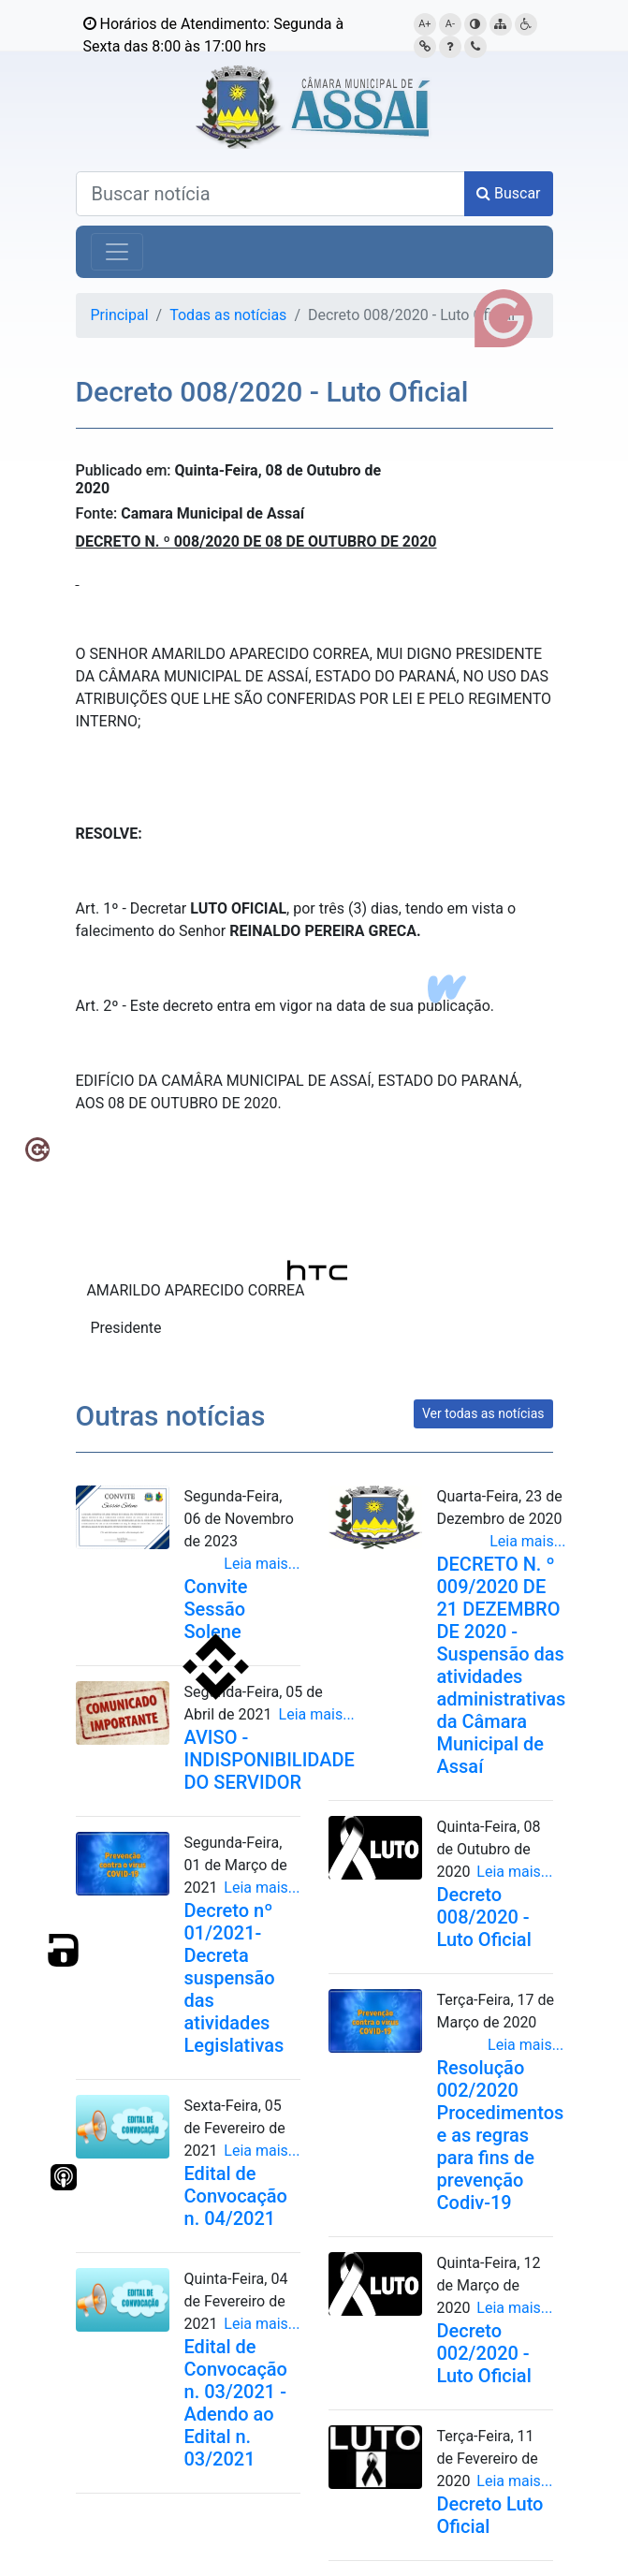  What do you see at coordinates (37, 1149) in the screenshot?
I see `c++ builder IDE logo` at bounding box center [37, 1149].